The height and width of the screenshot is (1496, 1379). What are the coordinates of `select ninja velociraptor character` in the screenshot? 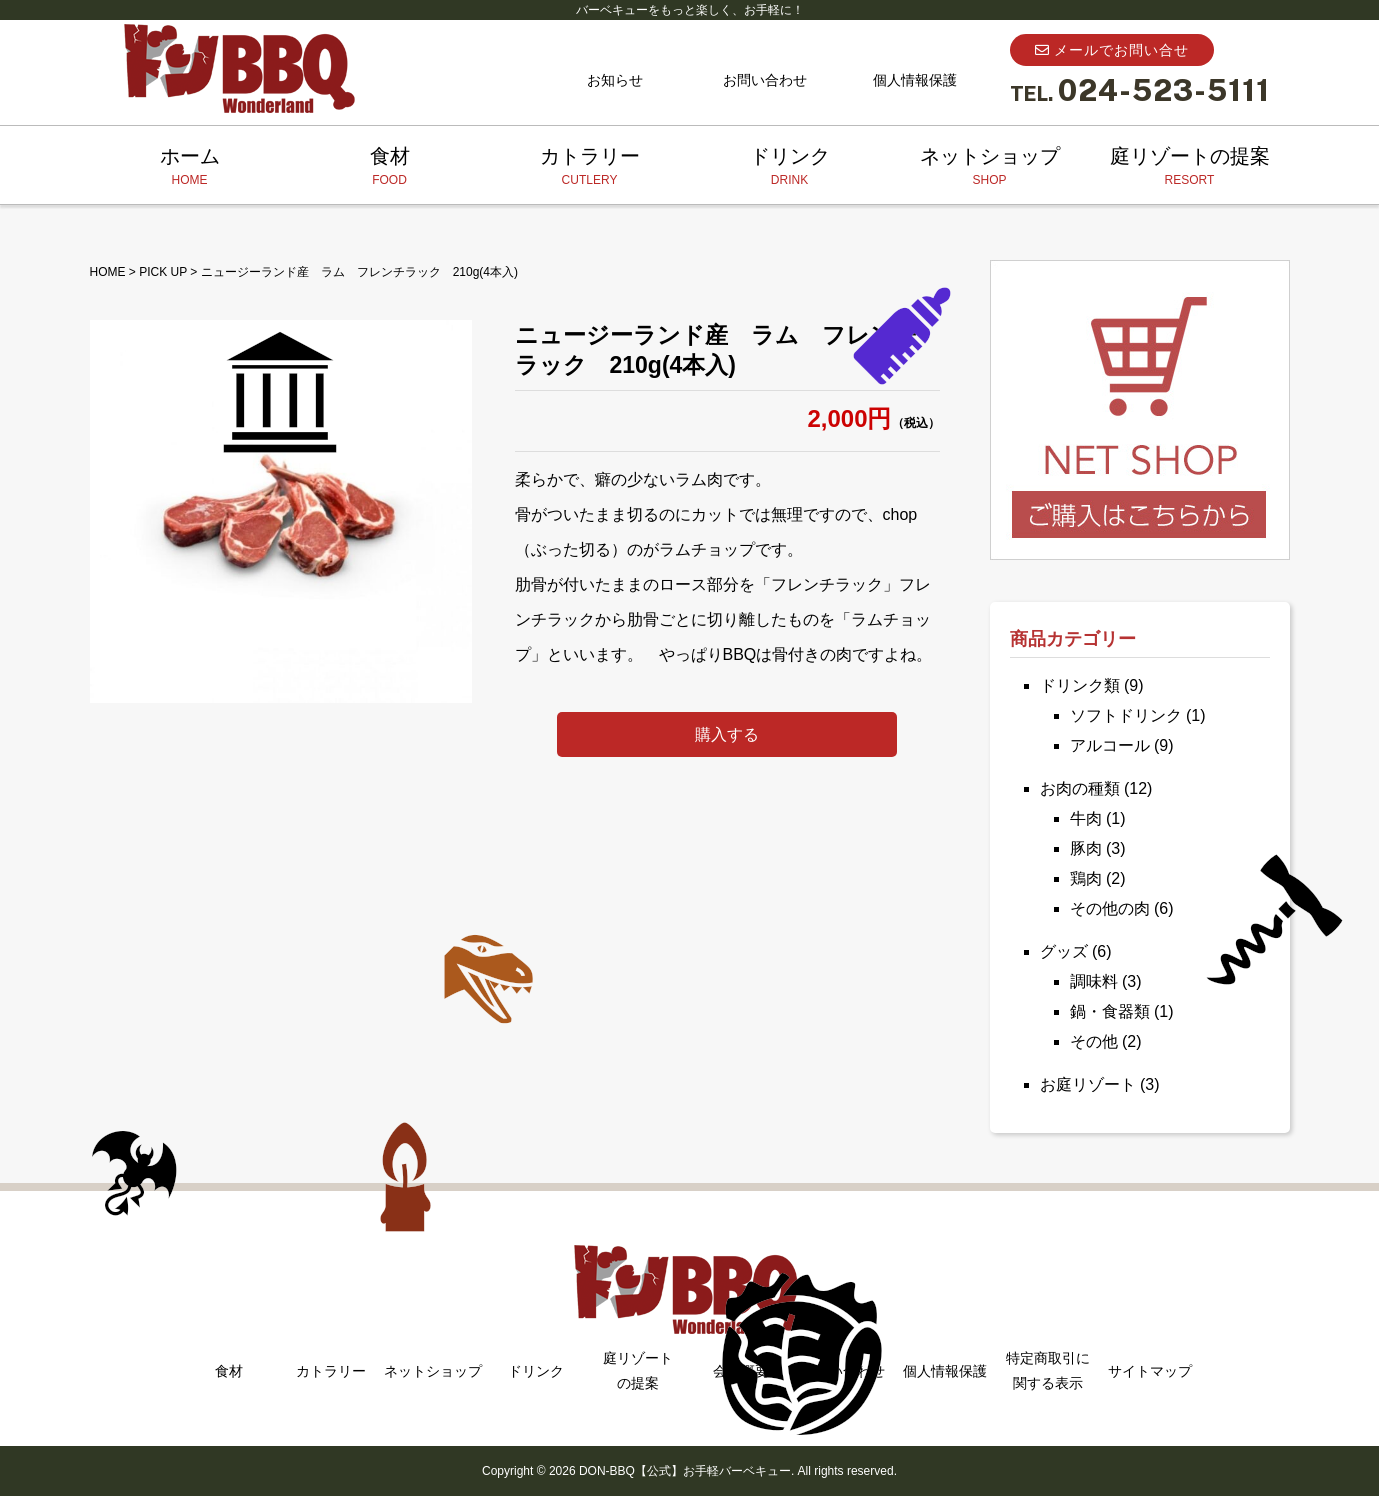 It's located at (489, 979).